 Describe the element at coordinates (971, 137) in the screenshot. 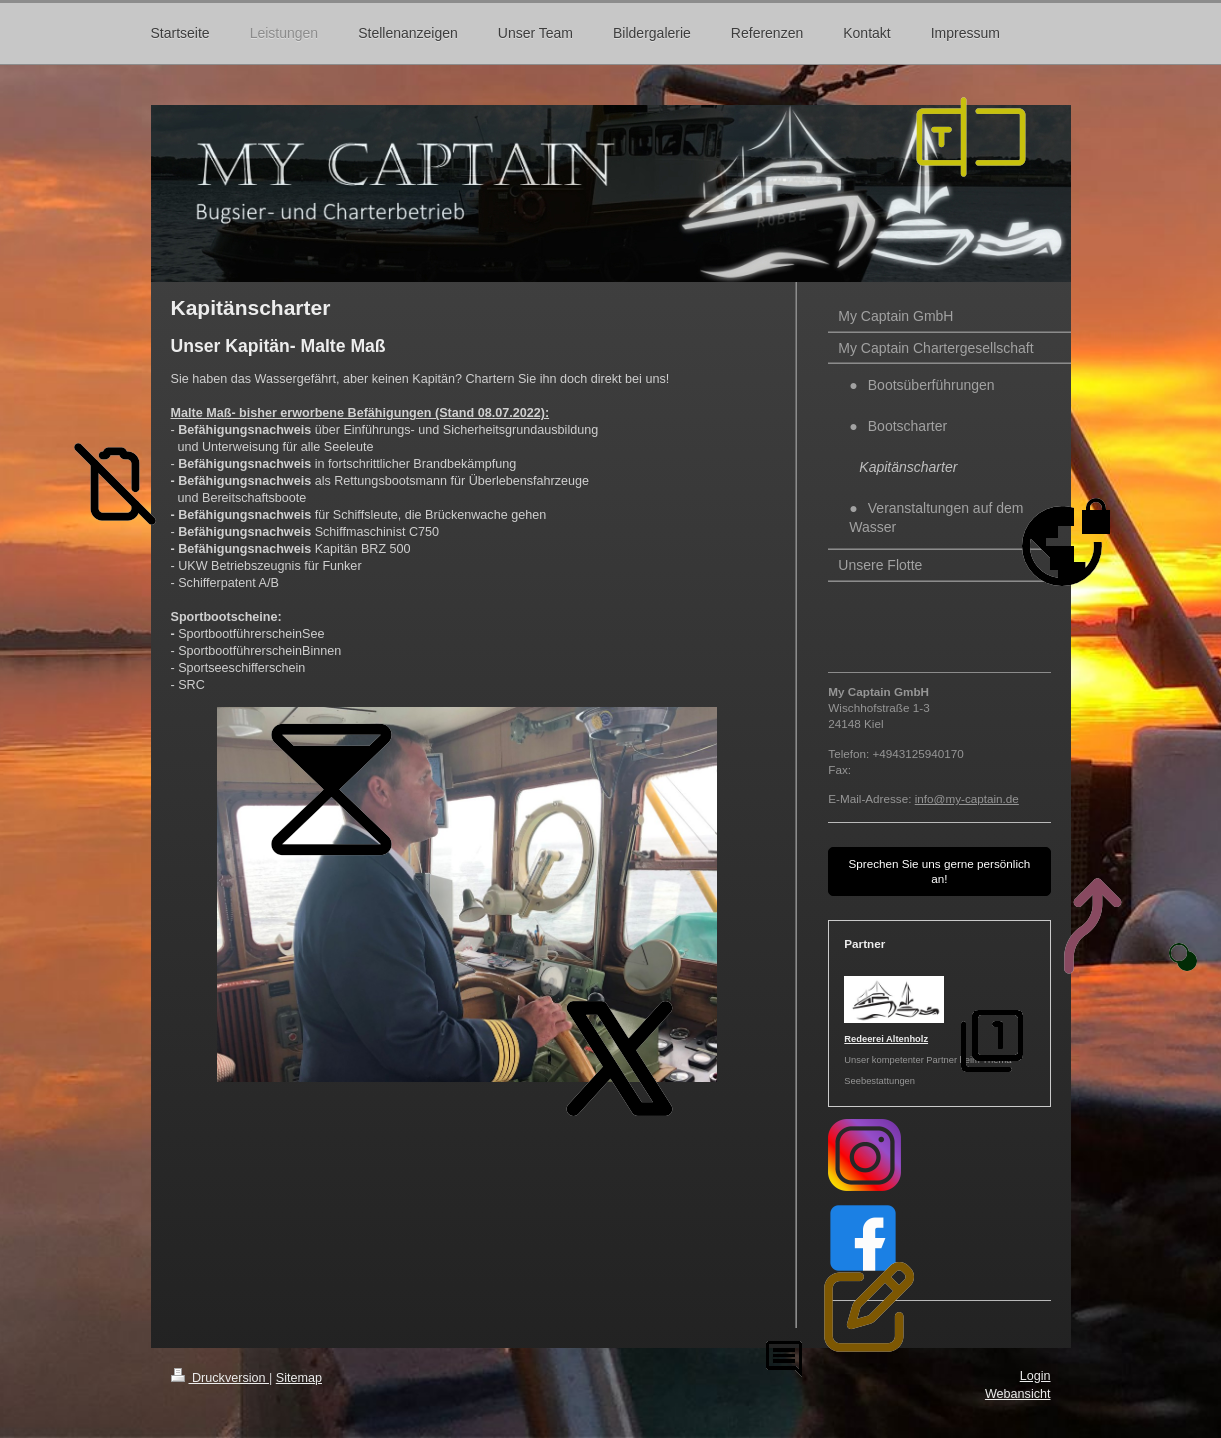

I see `enter or edit text in a text field` at that location.